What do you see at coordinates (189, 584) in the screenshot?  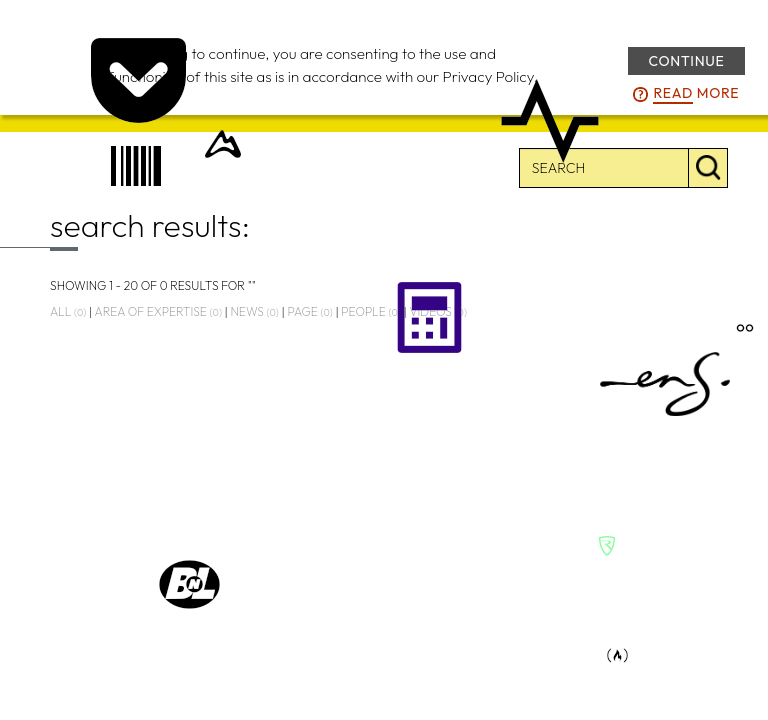 I see `buy n large corporation logo from WALL-E` at bounding box center [189, 584].